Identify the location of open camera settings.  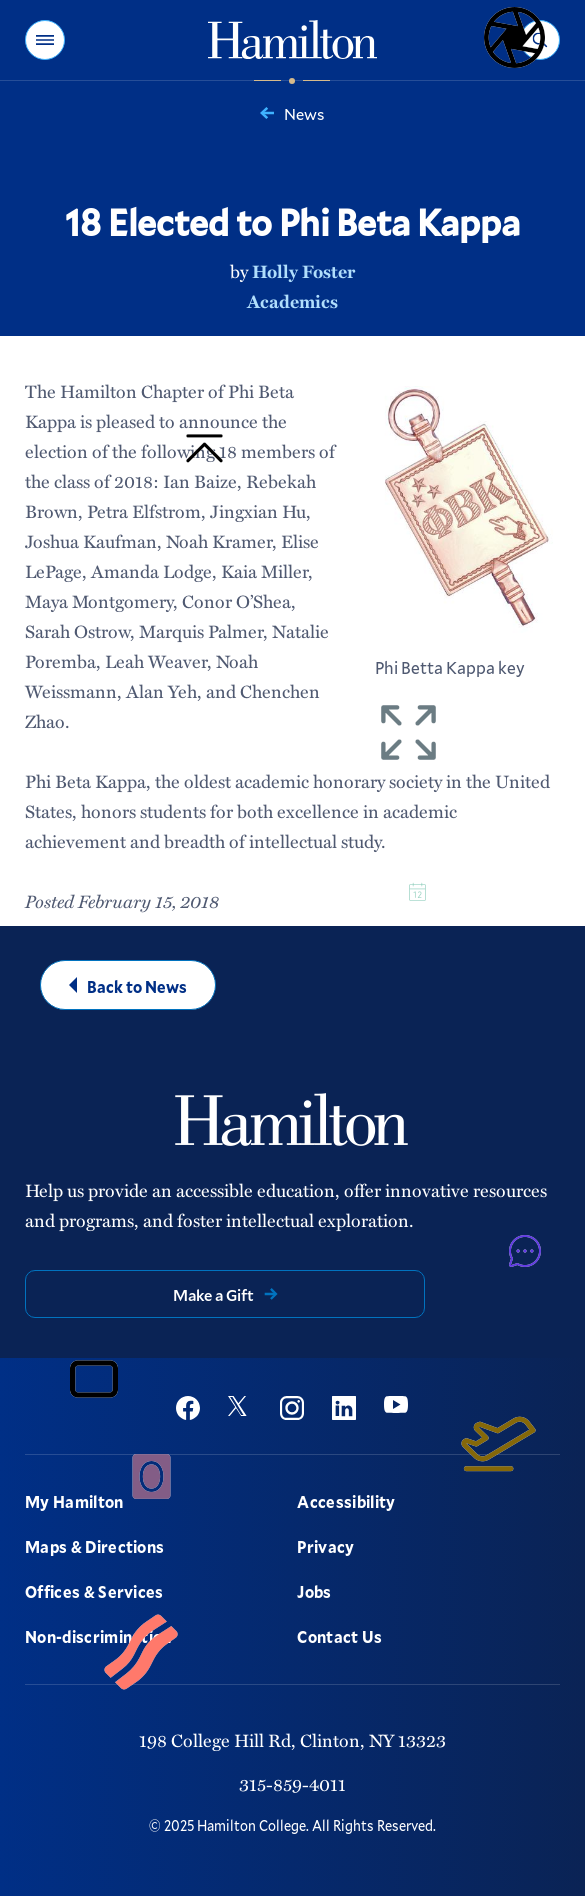
(514, 37).